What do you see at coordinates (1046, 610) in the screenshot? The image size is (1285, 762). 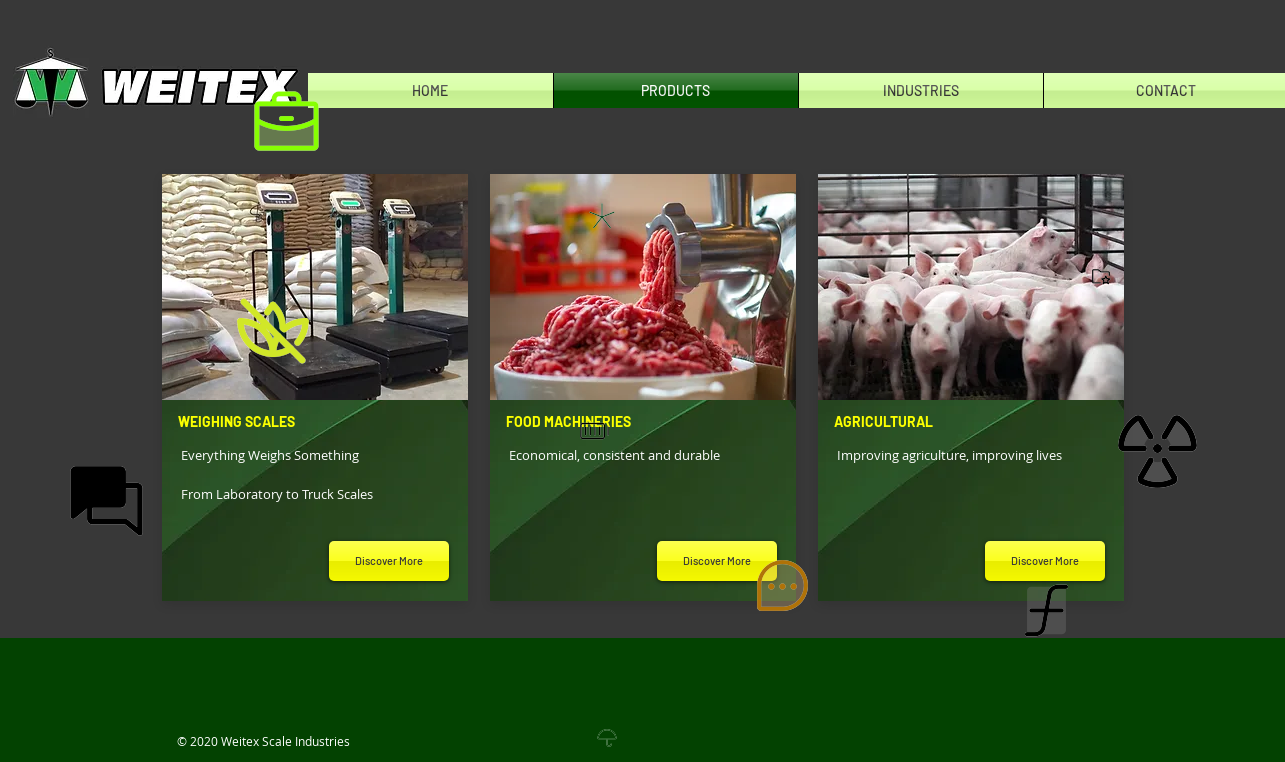 I see `insert a mathematical function or formula` at bounding box center [1046, 610].